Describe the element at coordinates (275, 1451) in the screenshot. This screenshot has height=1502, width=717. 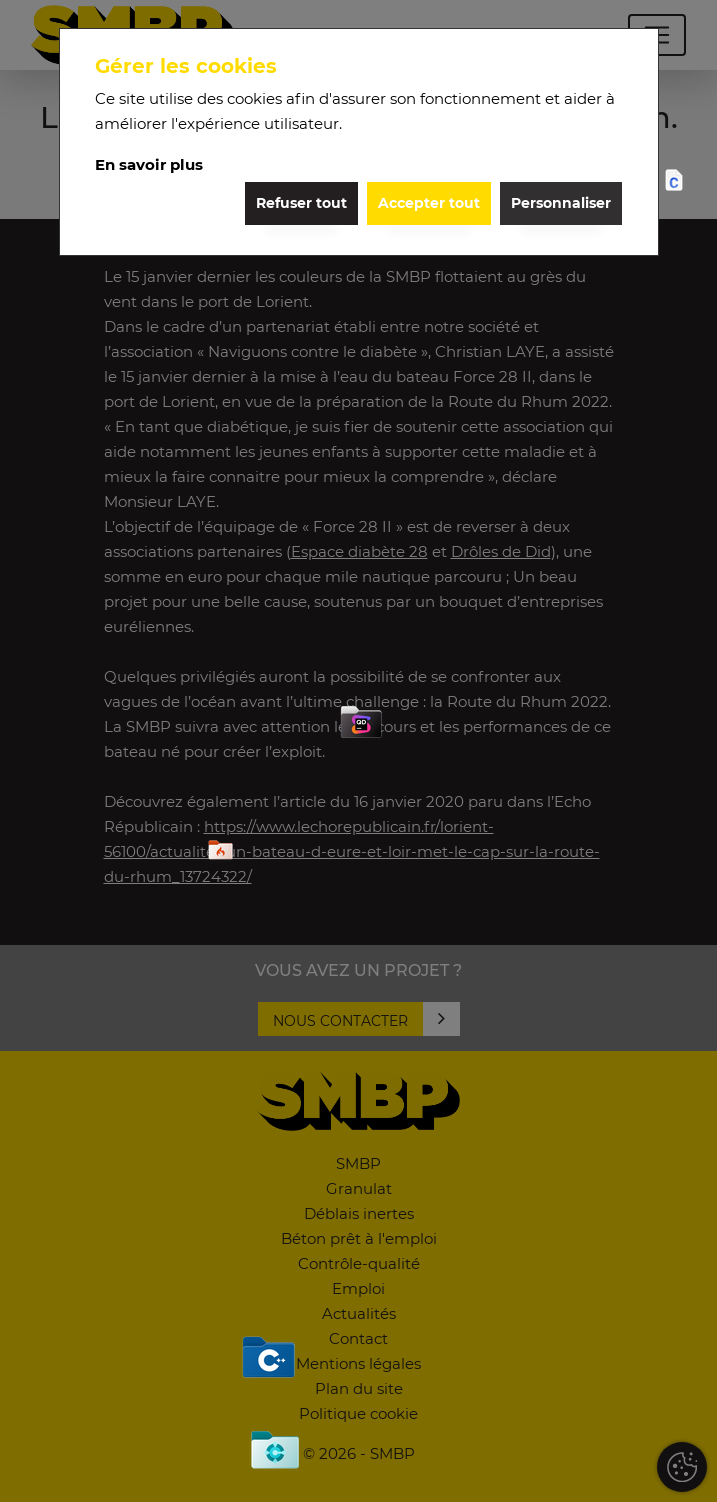
I see `open microsoft dynamics 365 business central files folder` at that location.